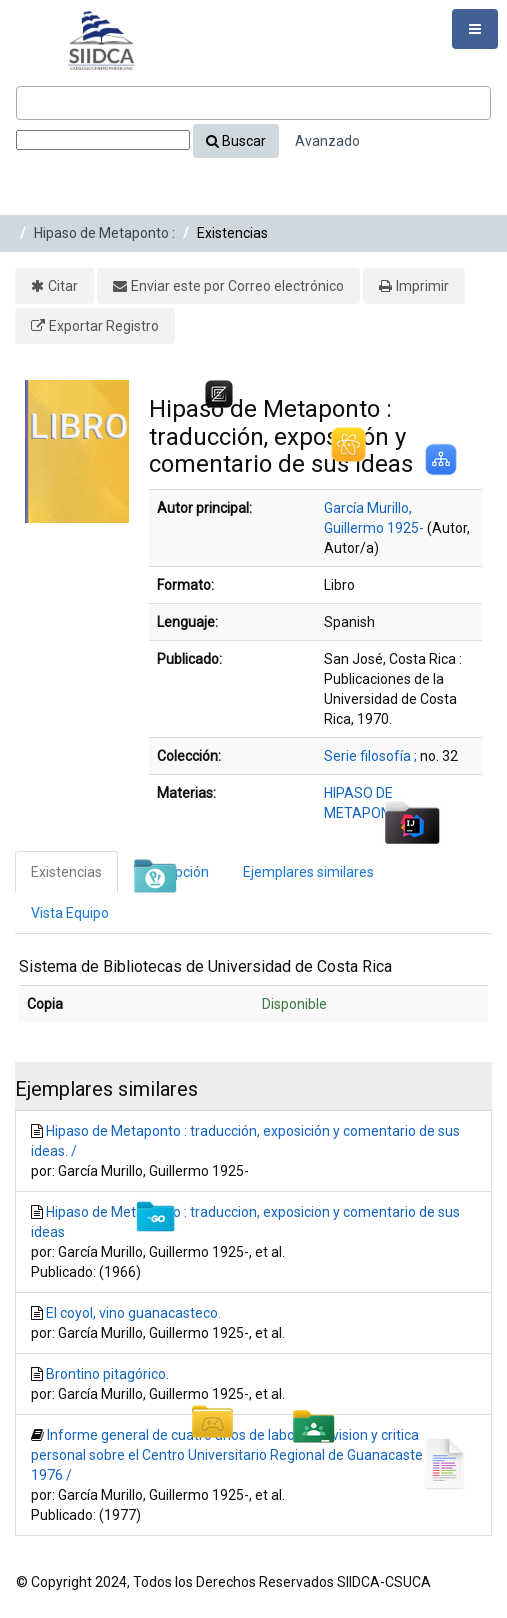 The width and height of the screenshot is (507, 1618). What do you see at coordinates (219, 394) in the screenshot?
I see `open zed code editor` at bounding box center [219, 394].